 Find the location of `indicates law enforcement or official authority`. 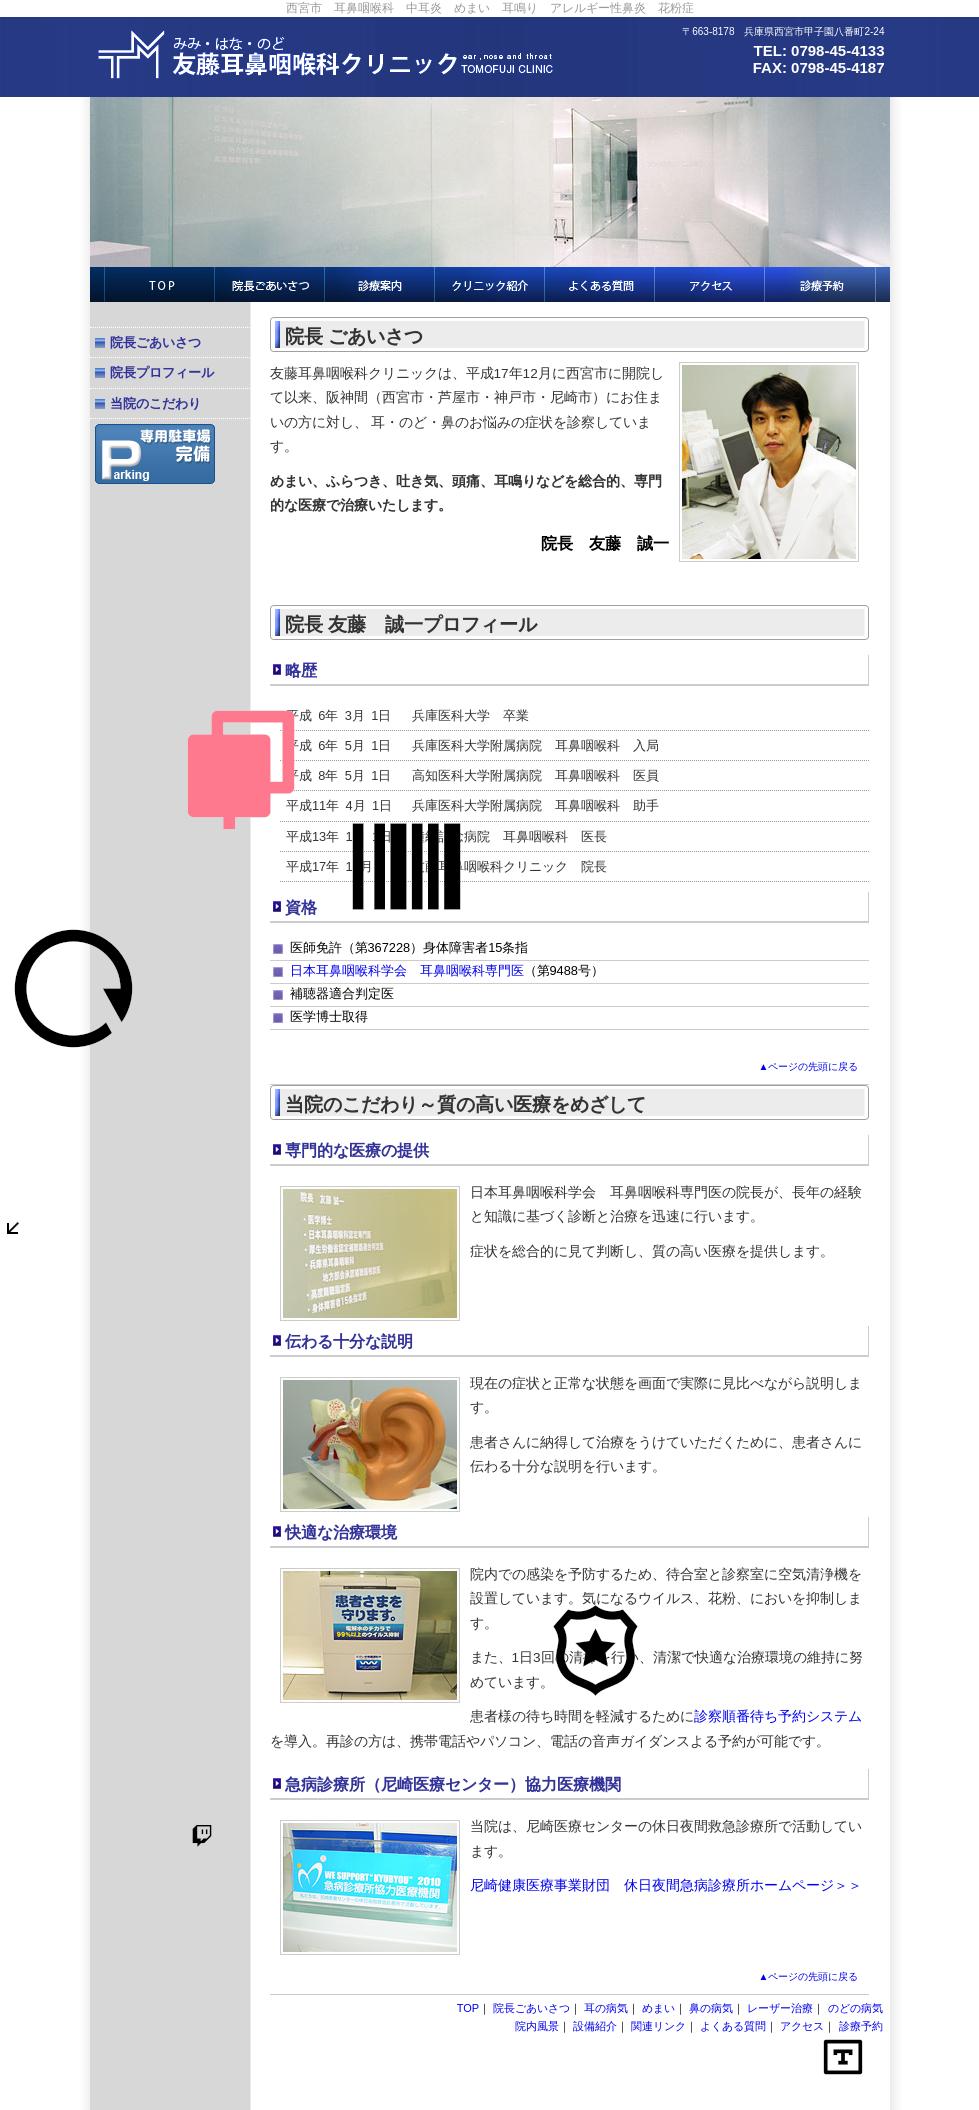

indicates law enforcement or official authority is located at coordinates (595, 1649).